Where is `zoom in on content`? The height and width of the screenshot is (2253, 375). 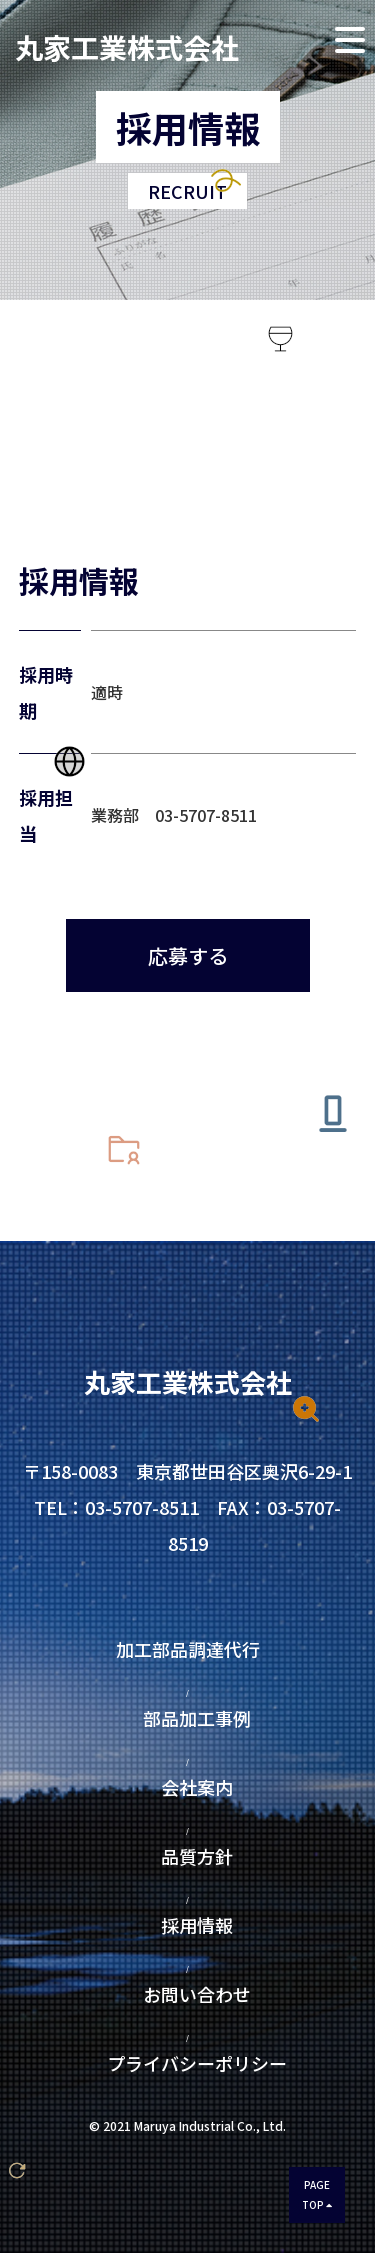 zoom in on content is located at coordinates (306, 1409).